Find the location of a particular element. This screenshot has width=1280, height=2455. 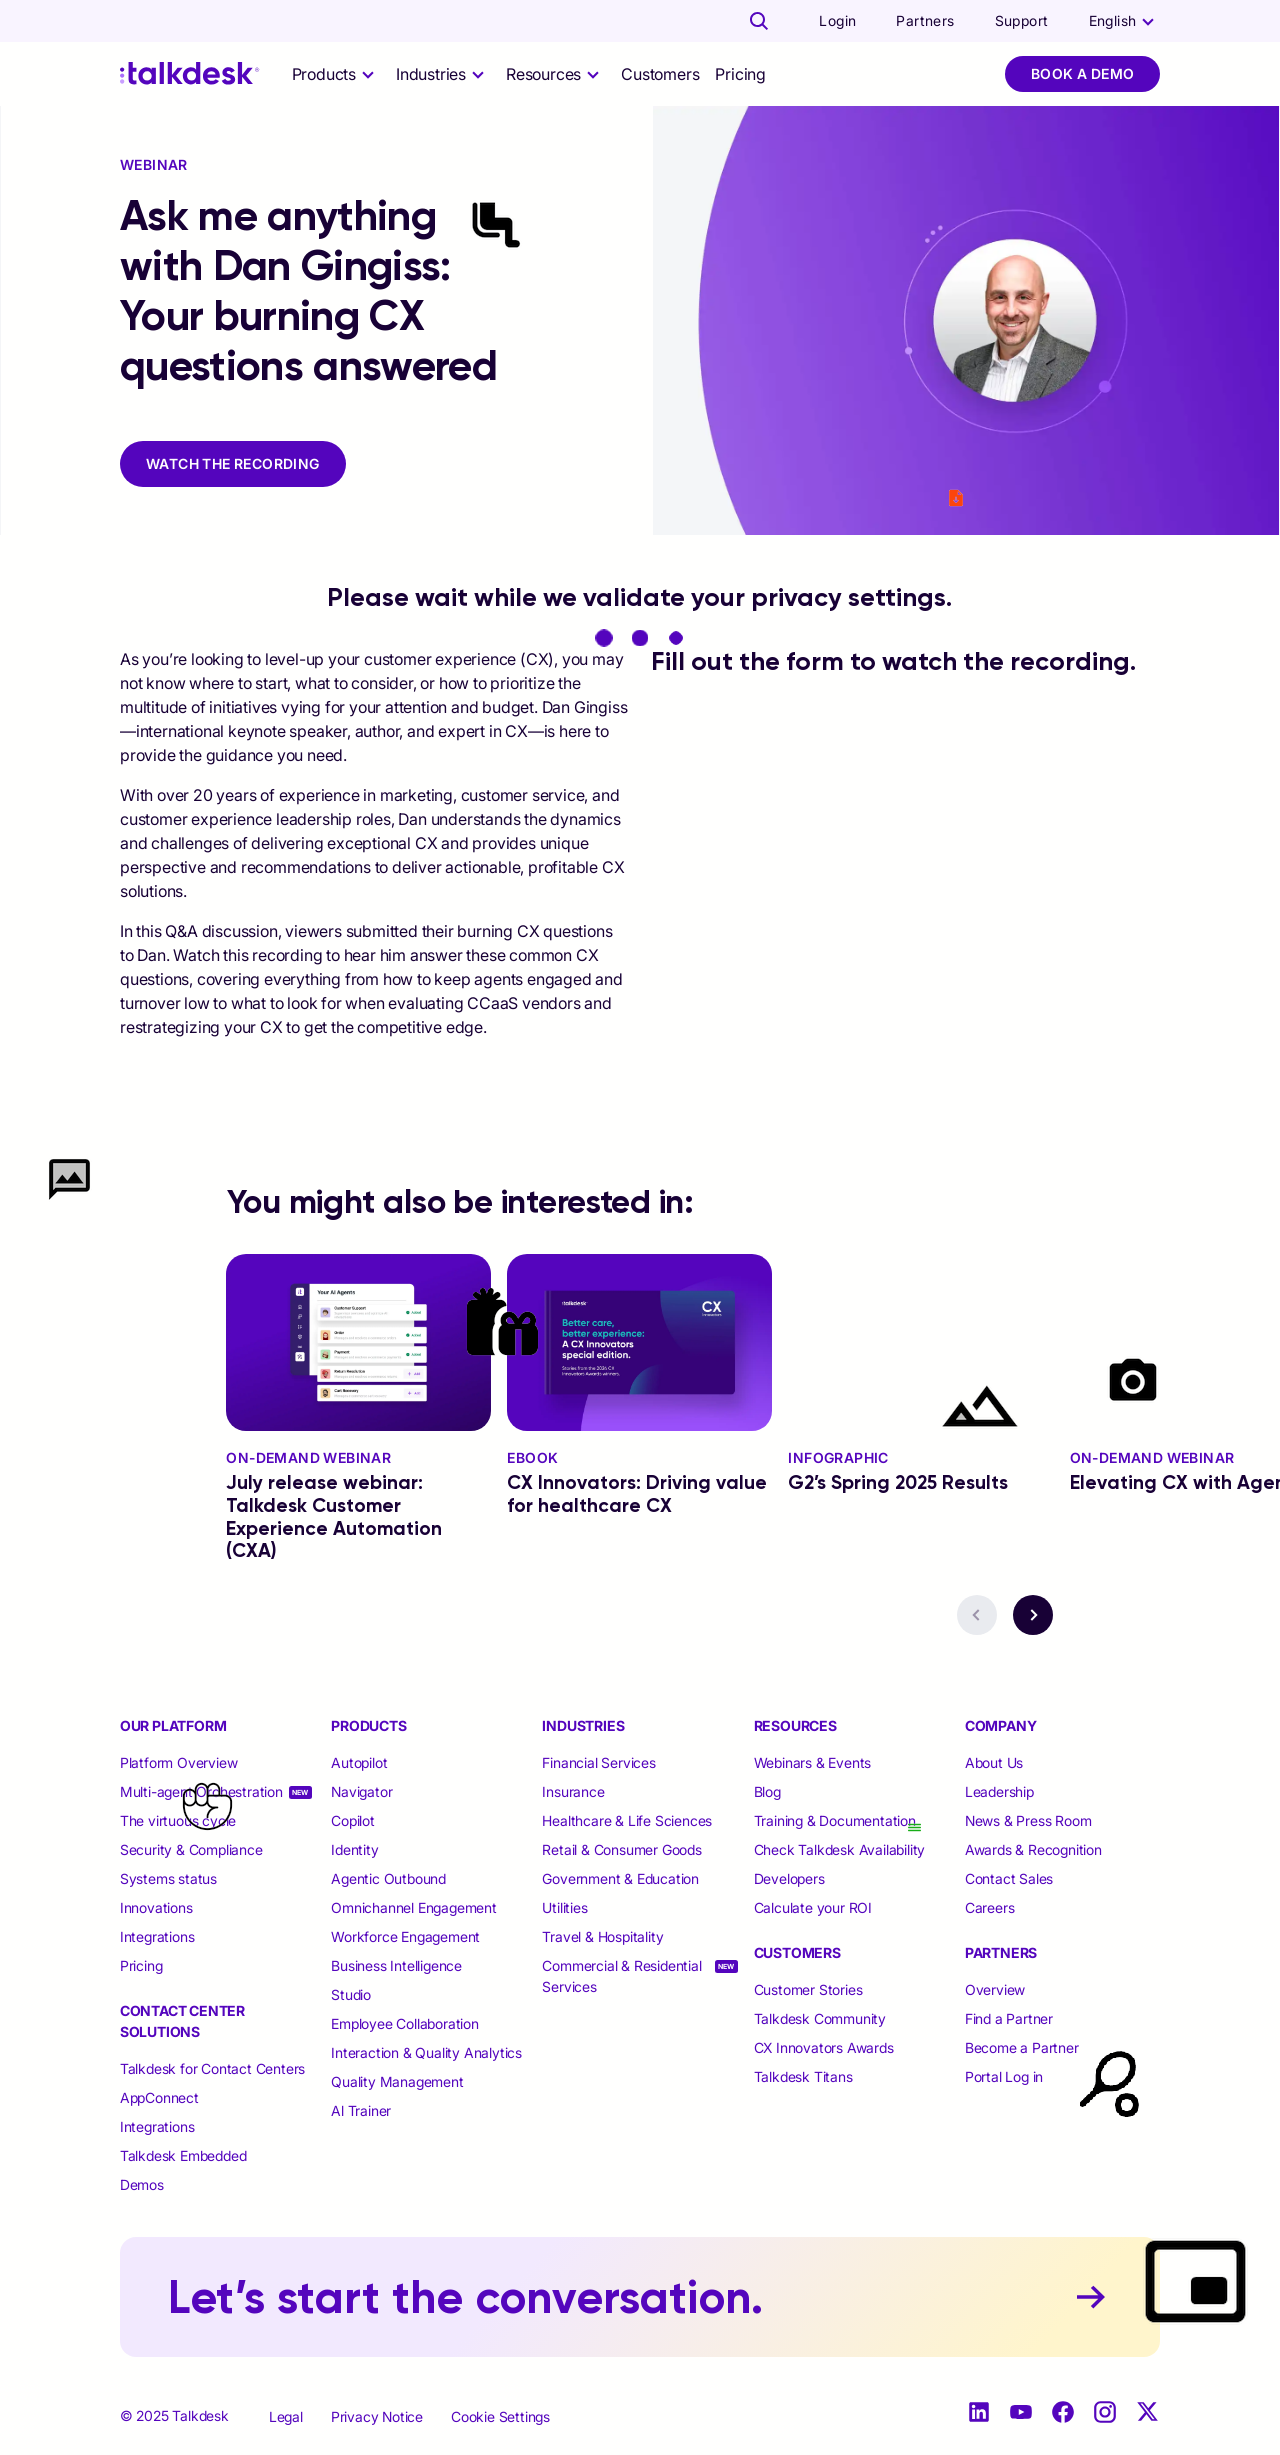

open camera to take a photo is located at coordinates (1133, 1382).